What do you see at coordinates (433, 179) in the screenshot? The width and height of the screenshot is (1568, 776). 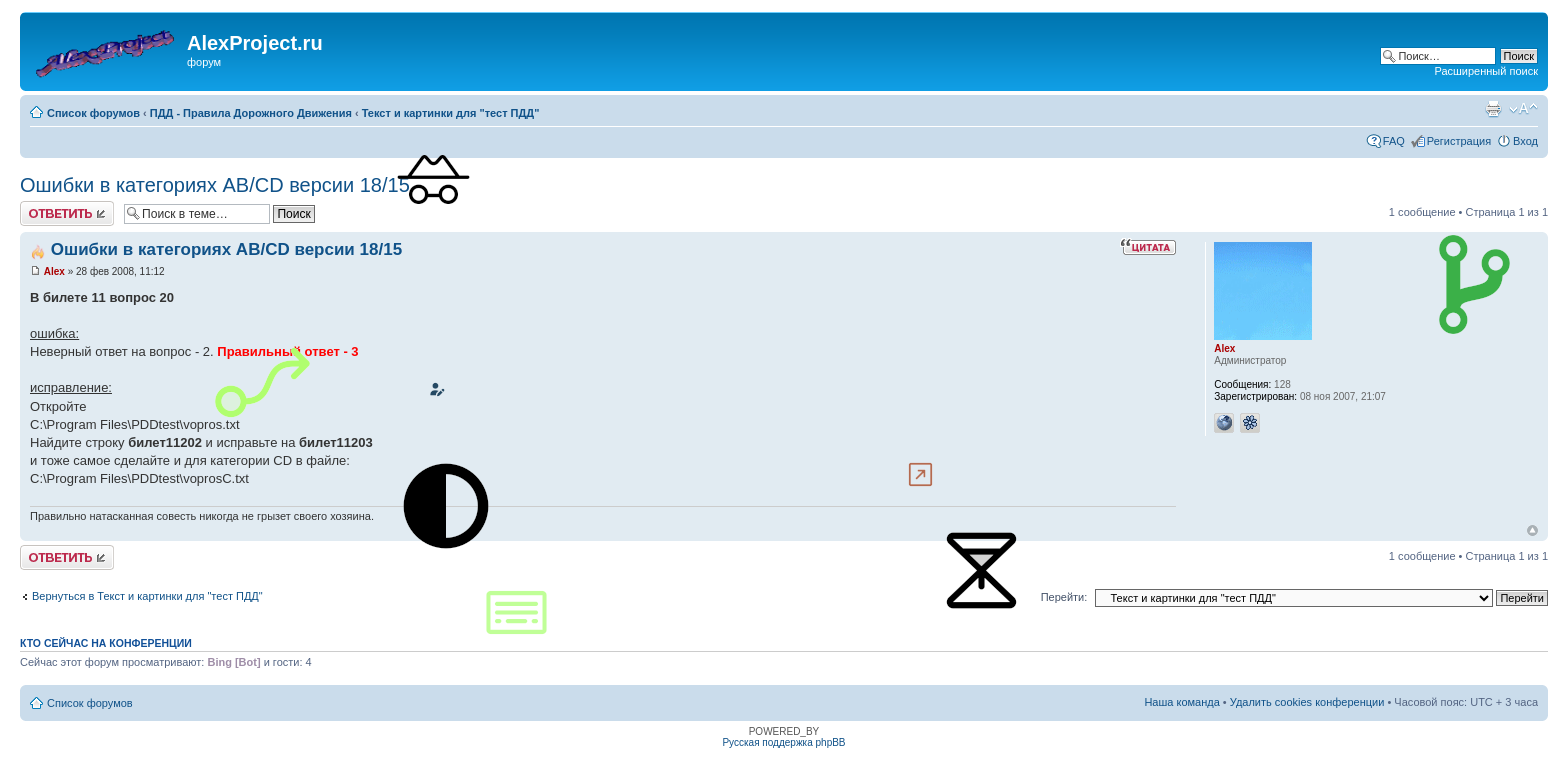 I see `enable incognito or private browsing mode` at bounding box center [433, 179].